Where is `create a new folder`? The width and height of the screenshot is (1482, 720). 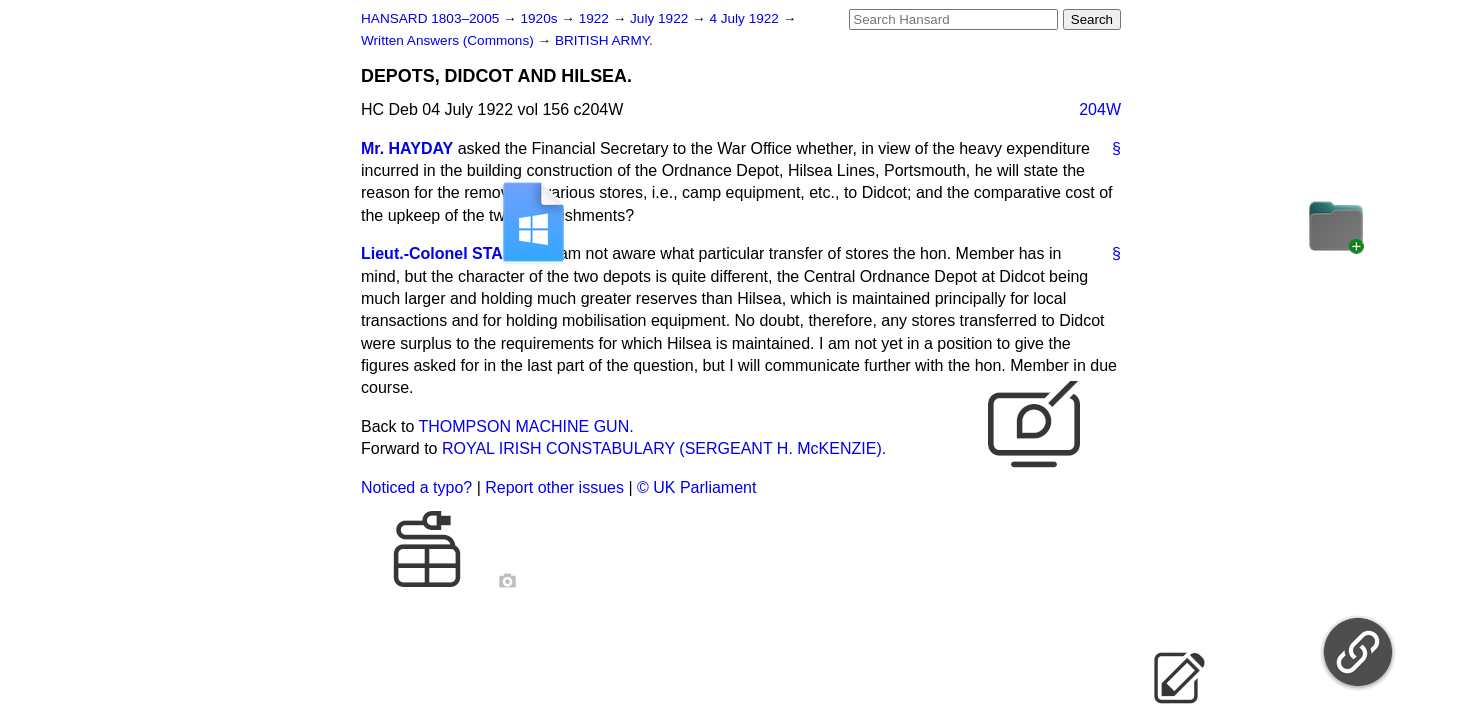 create a new folder is located at coordinates (1336, 226).